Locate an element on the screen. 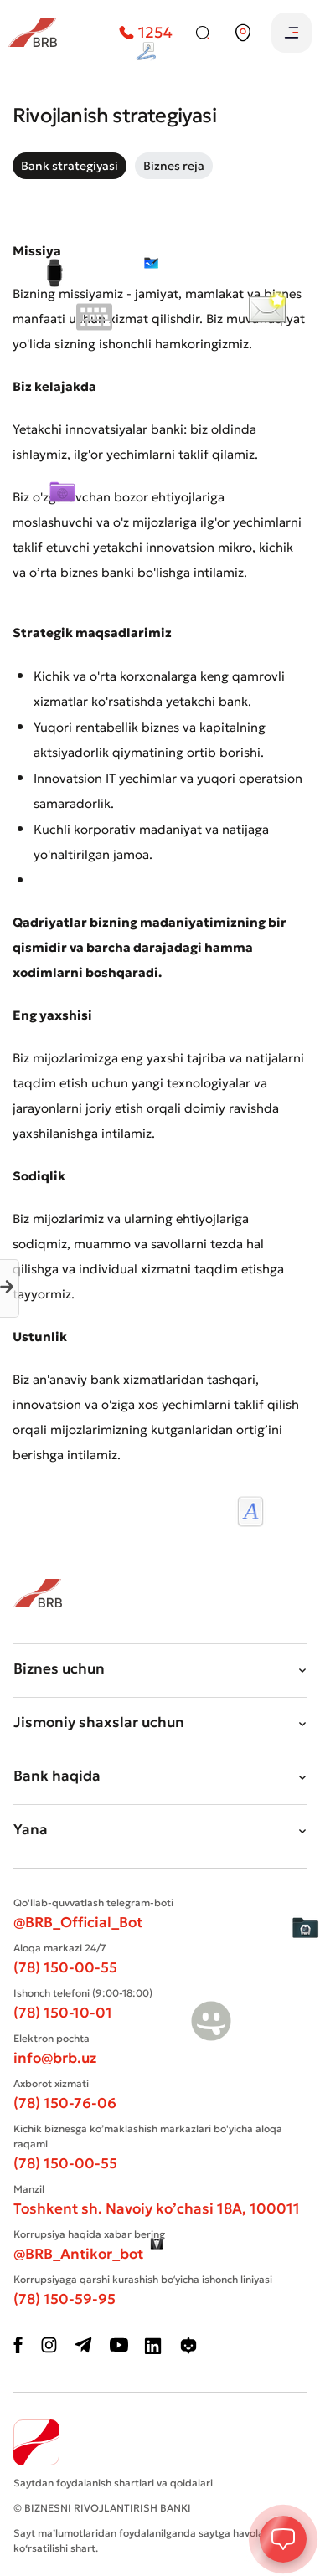 The image size is (320, 2576). open cordova project folder is located at coordinates (305, 1928).